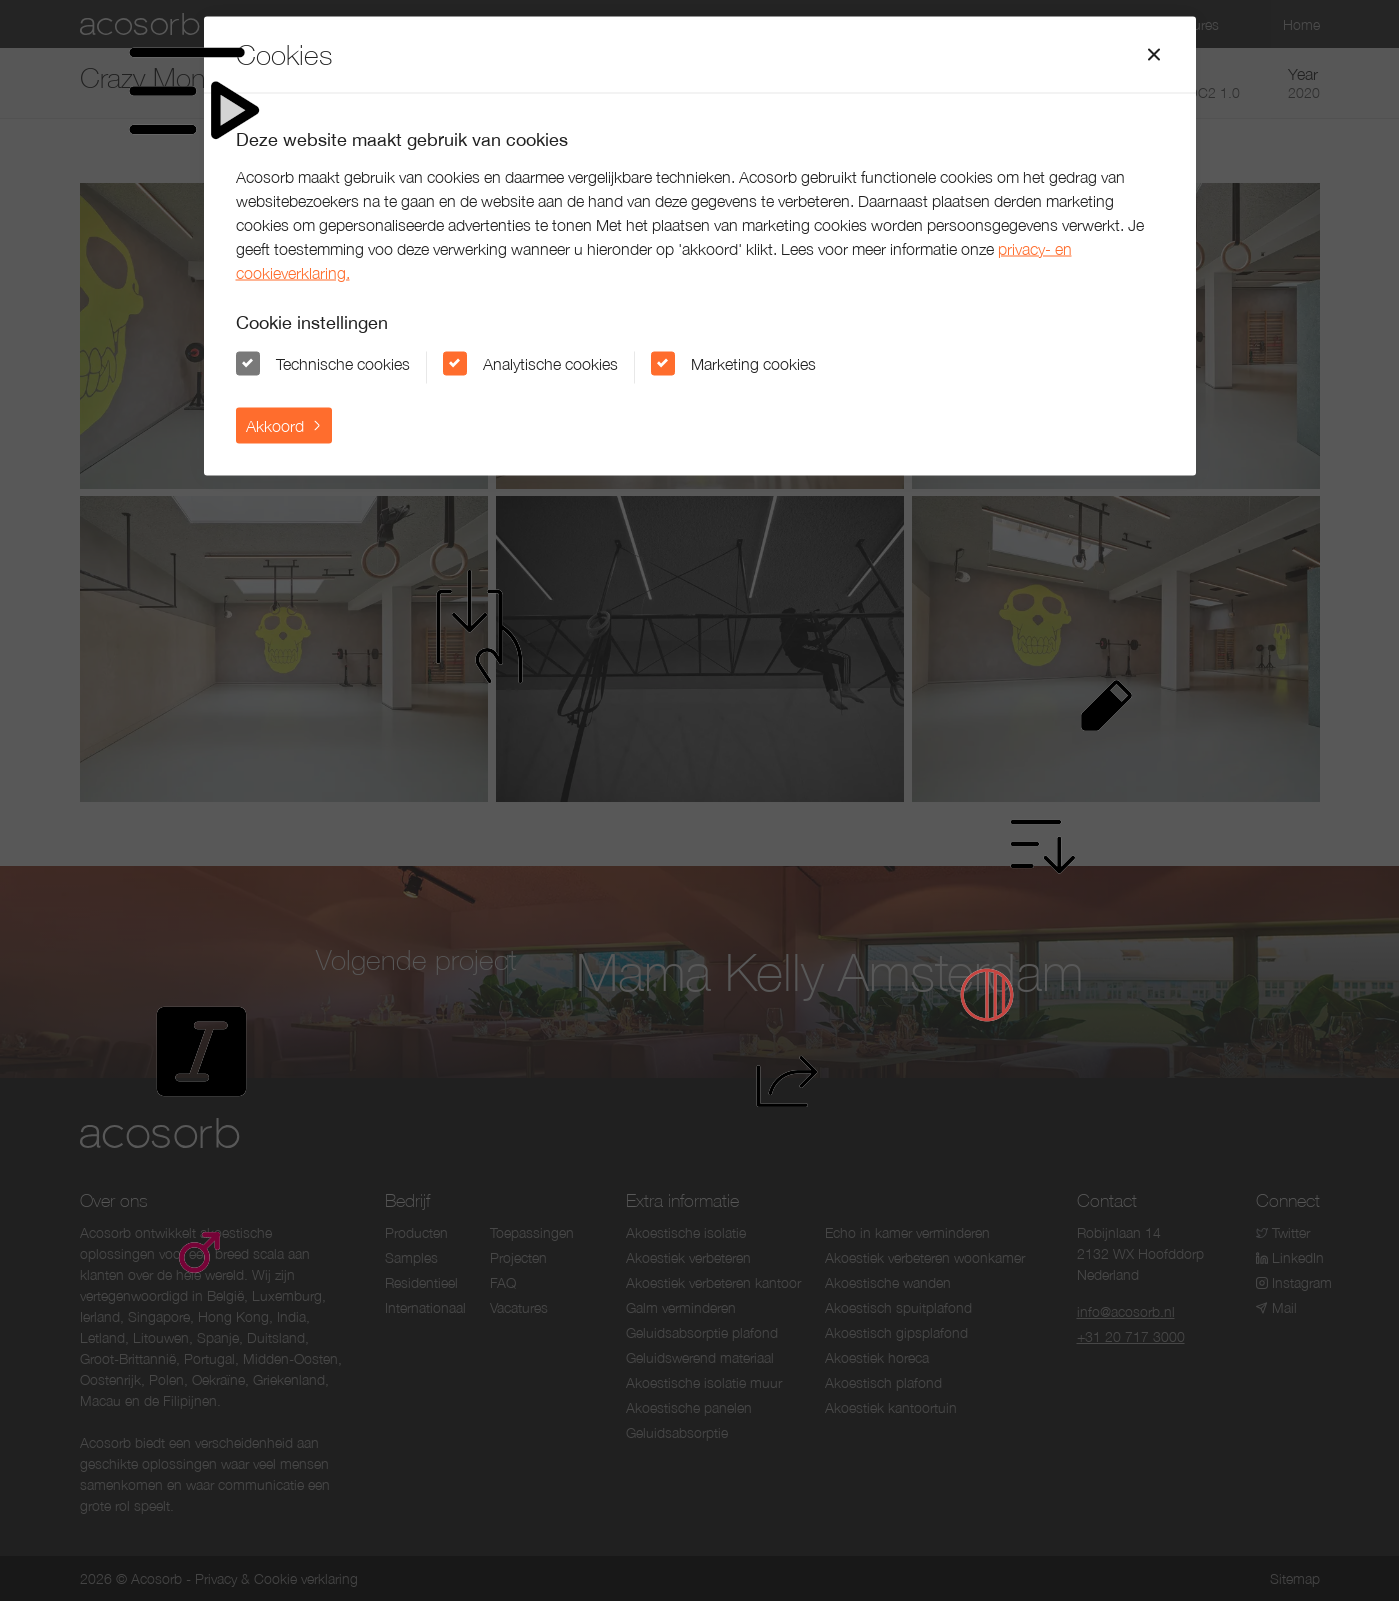  Describe the element at coordinates (987, 995) in the screenshot. I see `adjust display contrast settings` at that location.